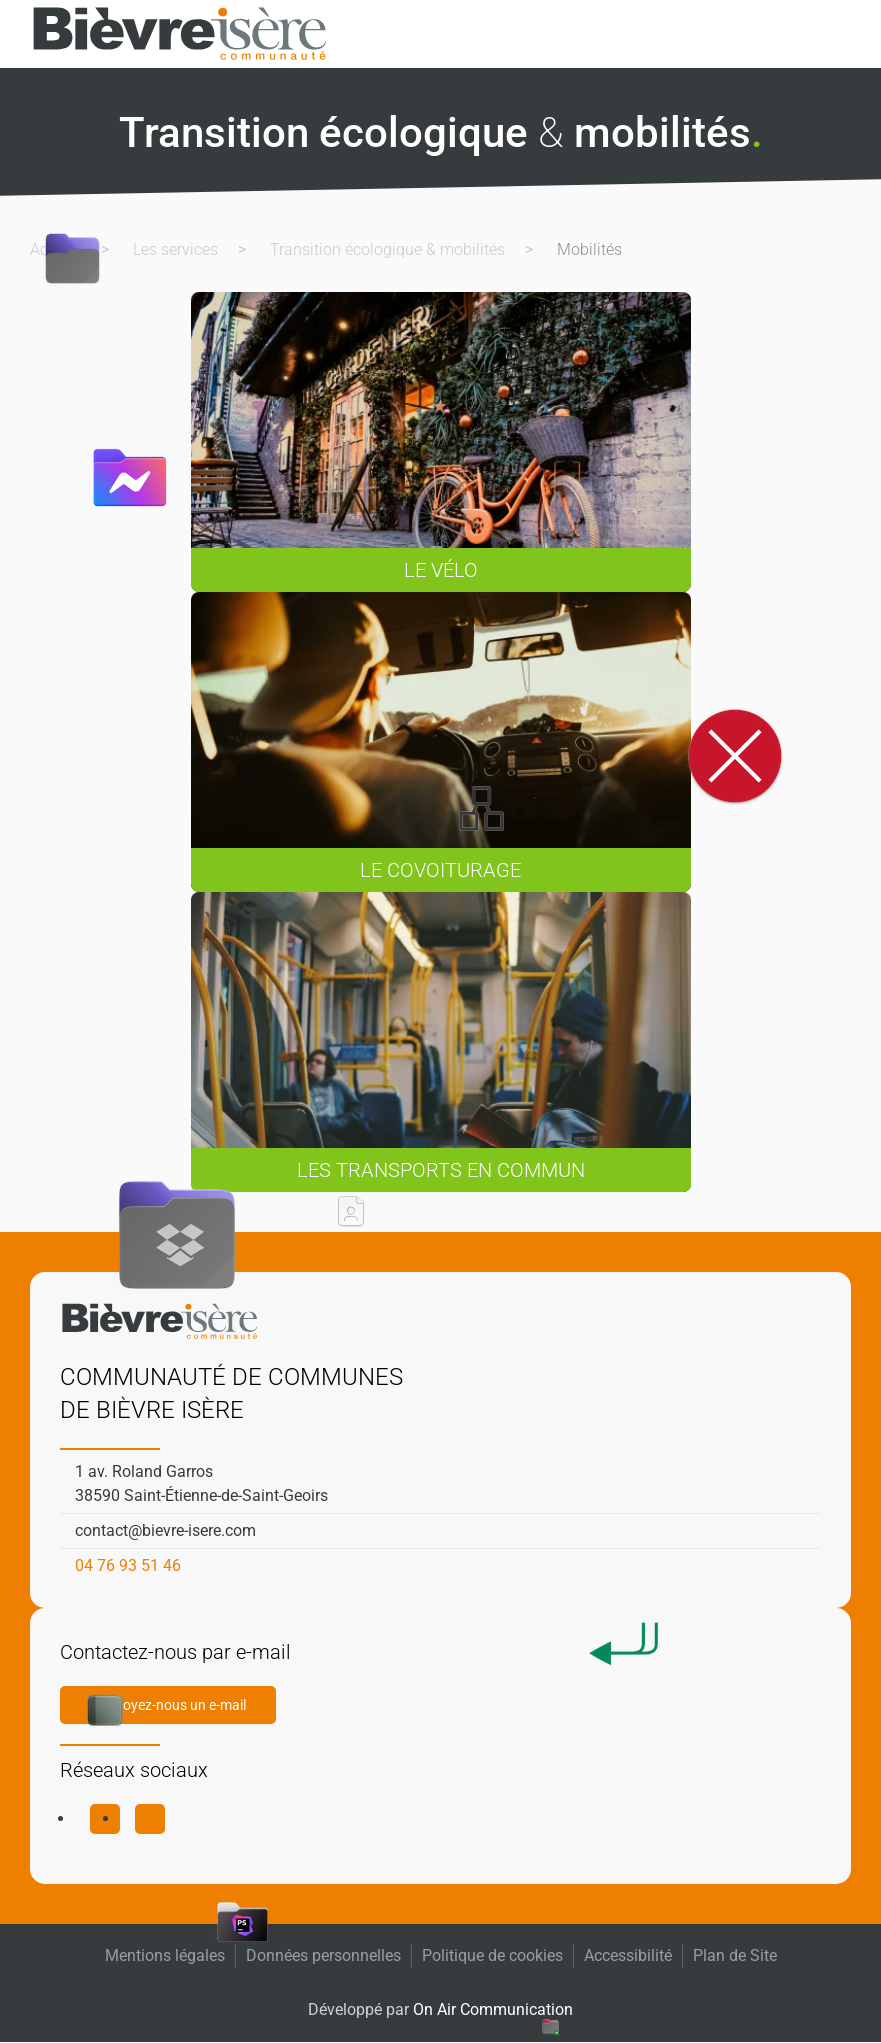 The image size is (881, 2043). Describe the element at coordinates (105, 1709) in the screenshot. I see `access your desktop folder` at that location.